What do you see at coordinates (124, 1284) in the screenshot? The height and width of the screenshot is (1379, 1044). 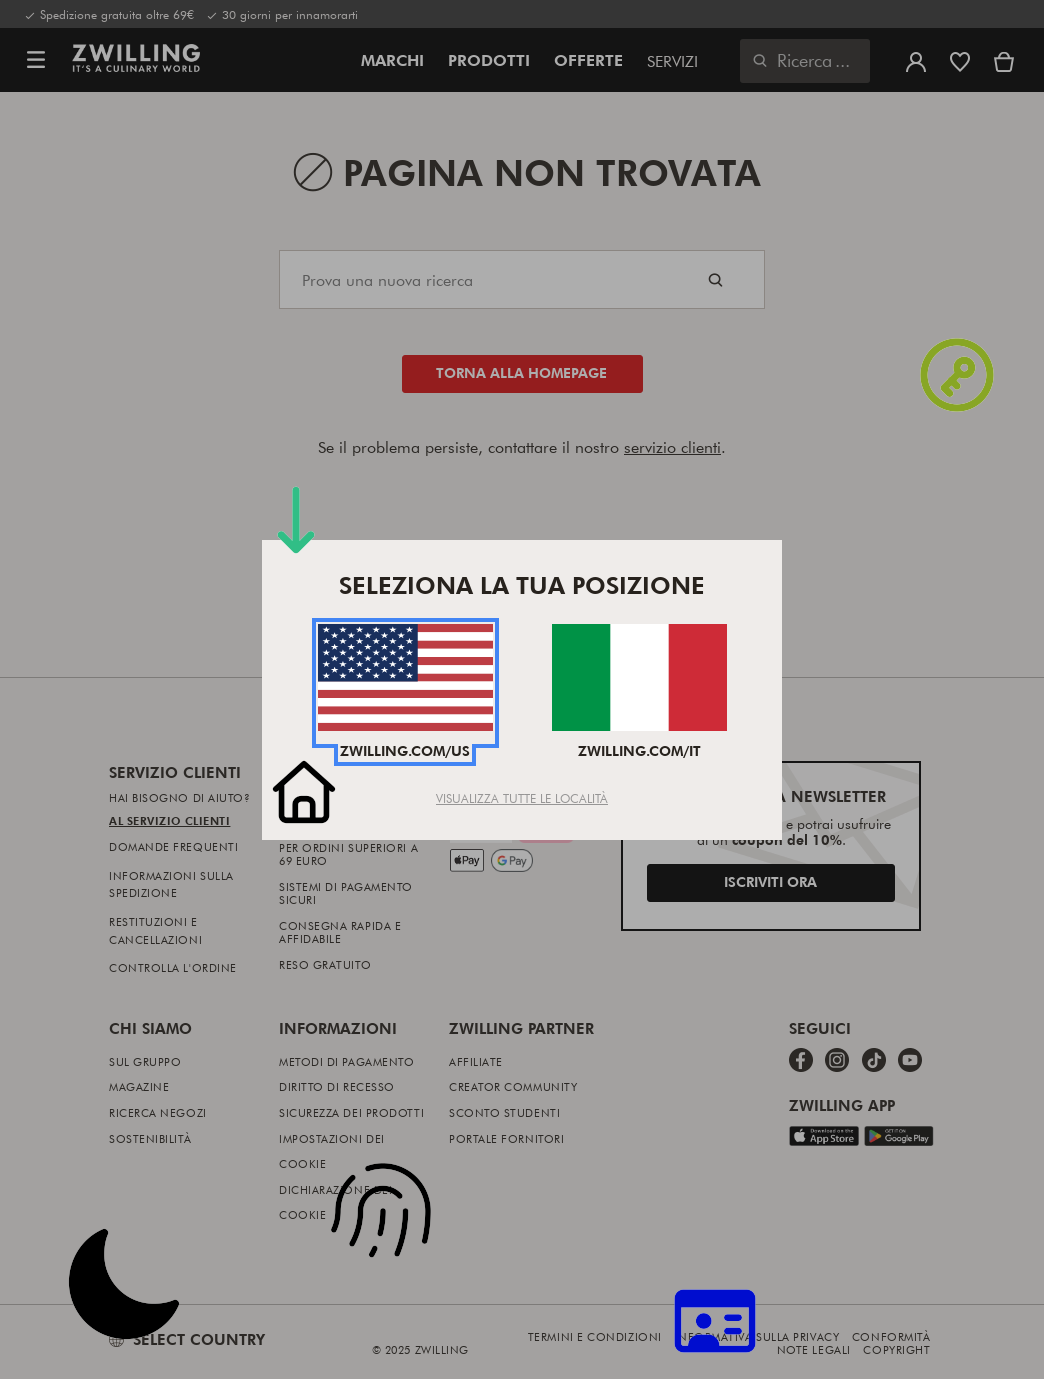 I see `toggle dark mode` at bounding box center [124, 1284].